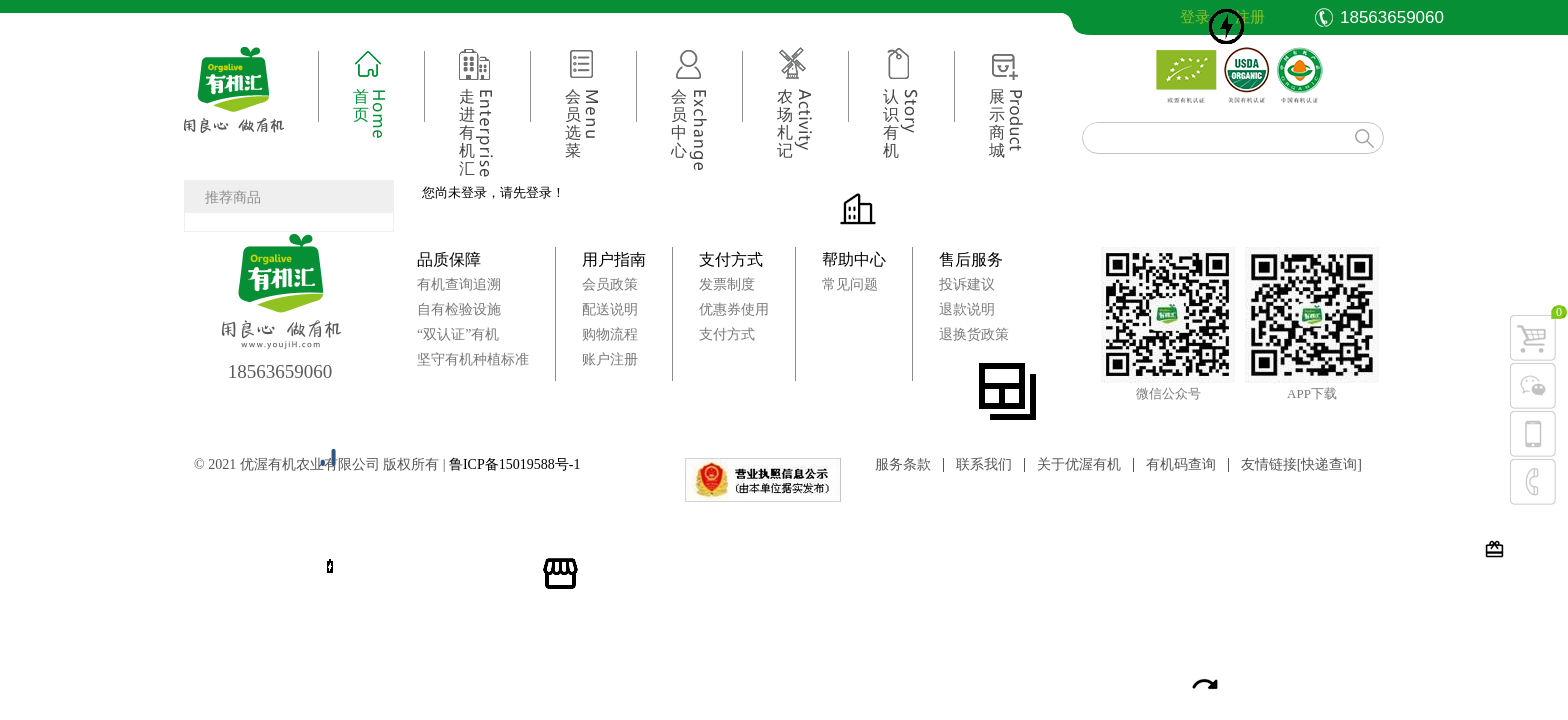 The height and width of the screenshot is (720, 1568). I want to click on create a backup of table data, so click(1007, 391).